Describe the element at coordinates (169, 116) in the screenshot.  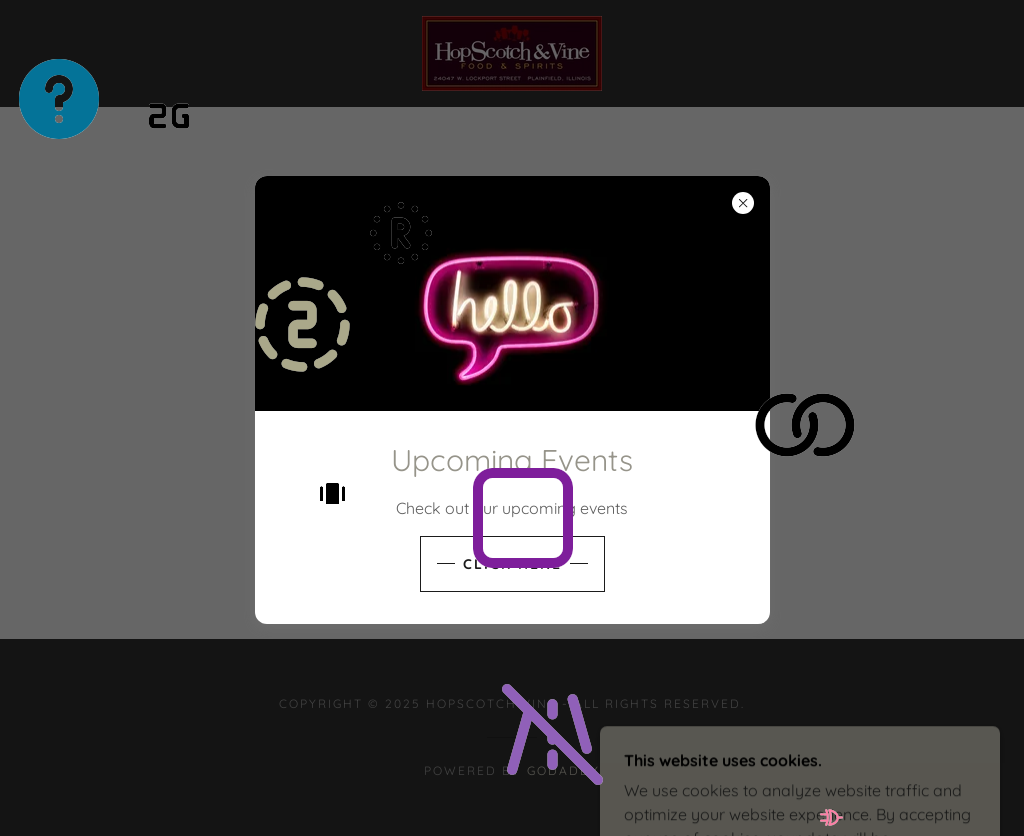
I see `indicates 2G cellular network connection` at that location.